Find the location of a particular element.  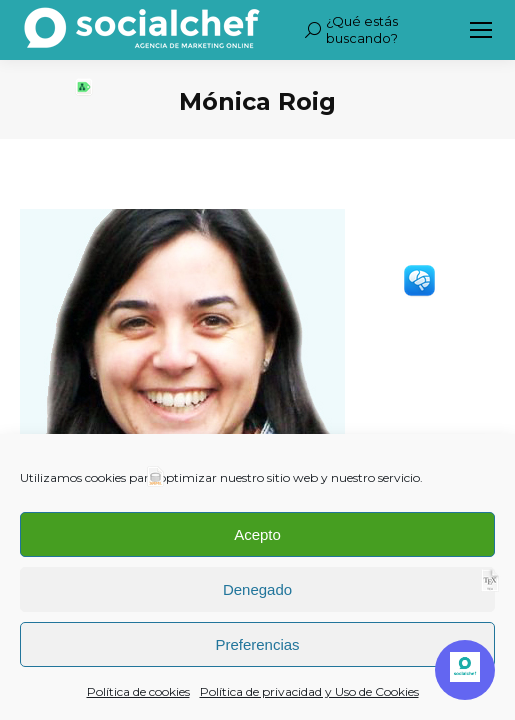

open a LaTeX document file is located at coordinates (490, 581).